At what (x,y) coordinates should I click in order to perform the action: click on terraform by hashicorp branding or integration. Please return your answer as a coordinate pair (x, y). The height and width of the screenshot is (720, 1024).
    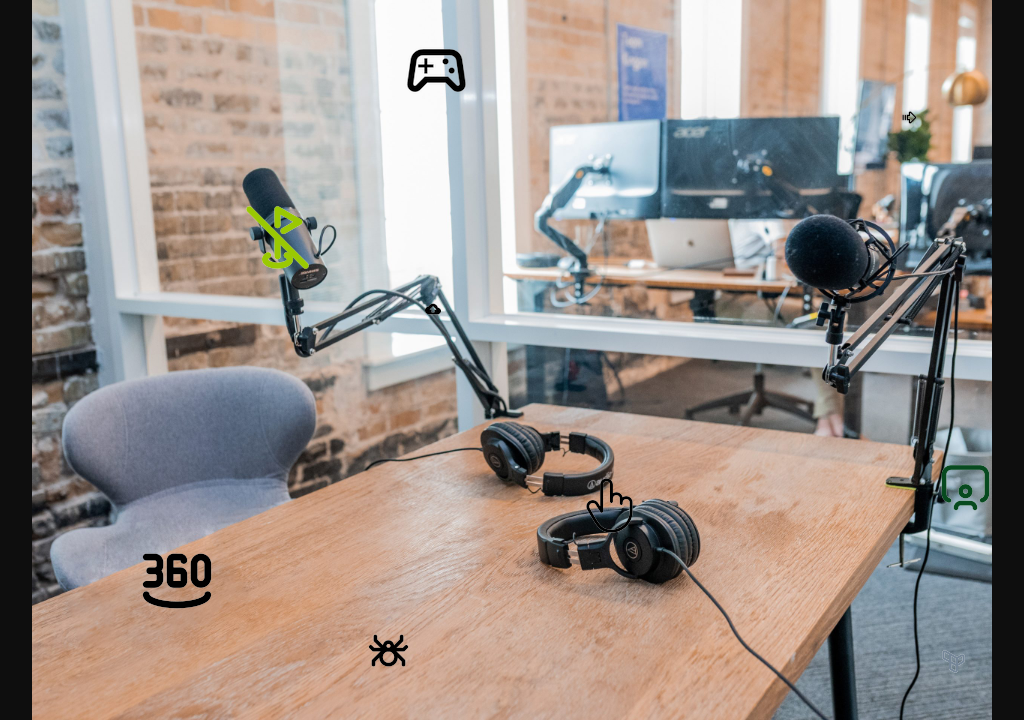
    Looking at the image, I should click on (953, 661).